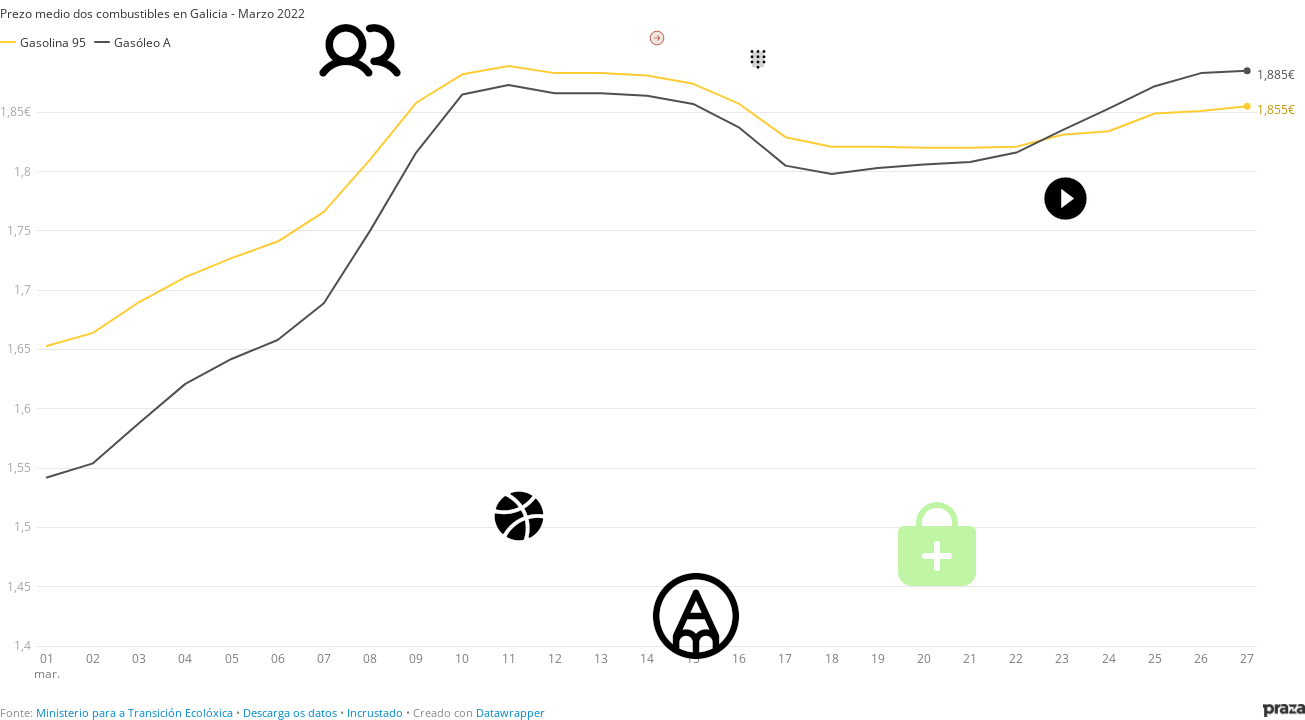 This screenshot has height=720, width=1305. I want to click on add item to shopping bag, so click(937, 544).